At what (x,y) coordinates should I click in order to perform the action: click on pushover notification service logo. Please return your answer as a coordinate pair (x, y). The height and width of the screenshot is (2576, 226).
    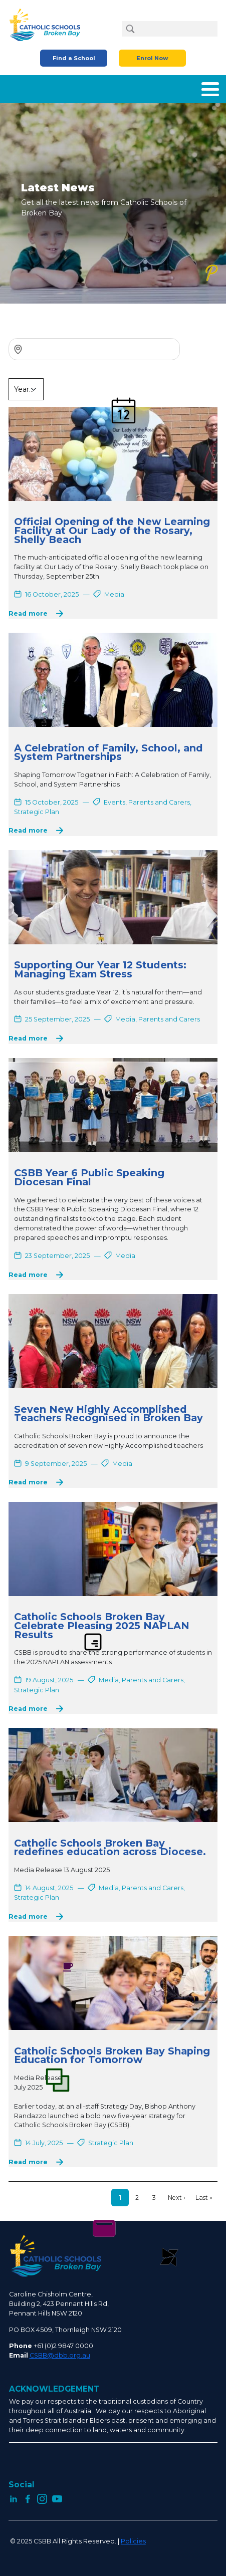
    Looking at the image, I should click on (211, 273).